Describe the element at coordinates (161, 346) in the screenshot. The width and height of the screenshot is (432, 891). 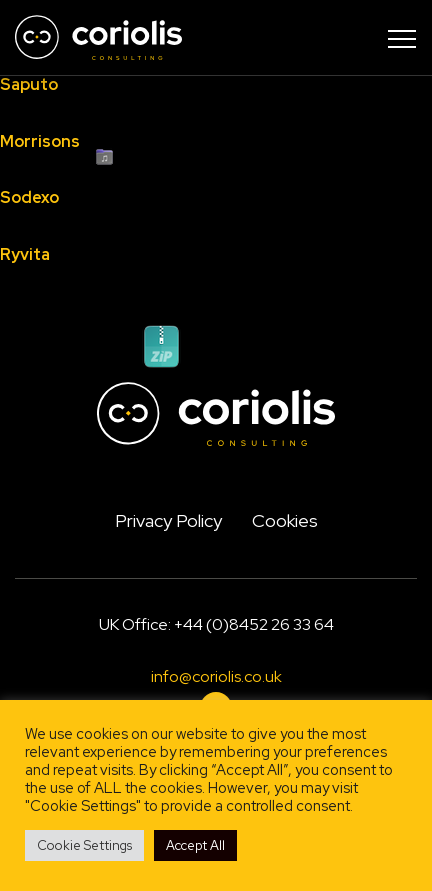
I see `compressed zip archive file` at that location.